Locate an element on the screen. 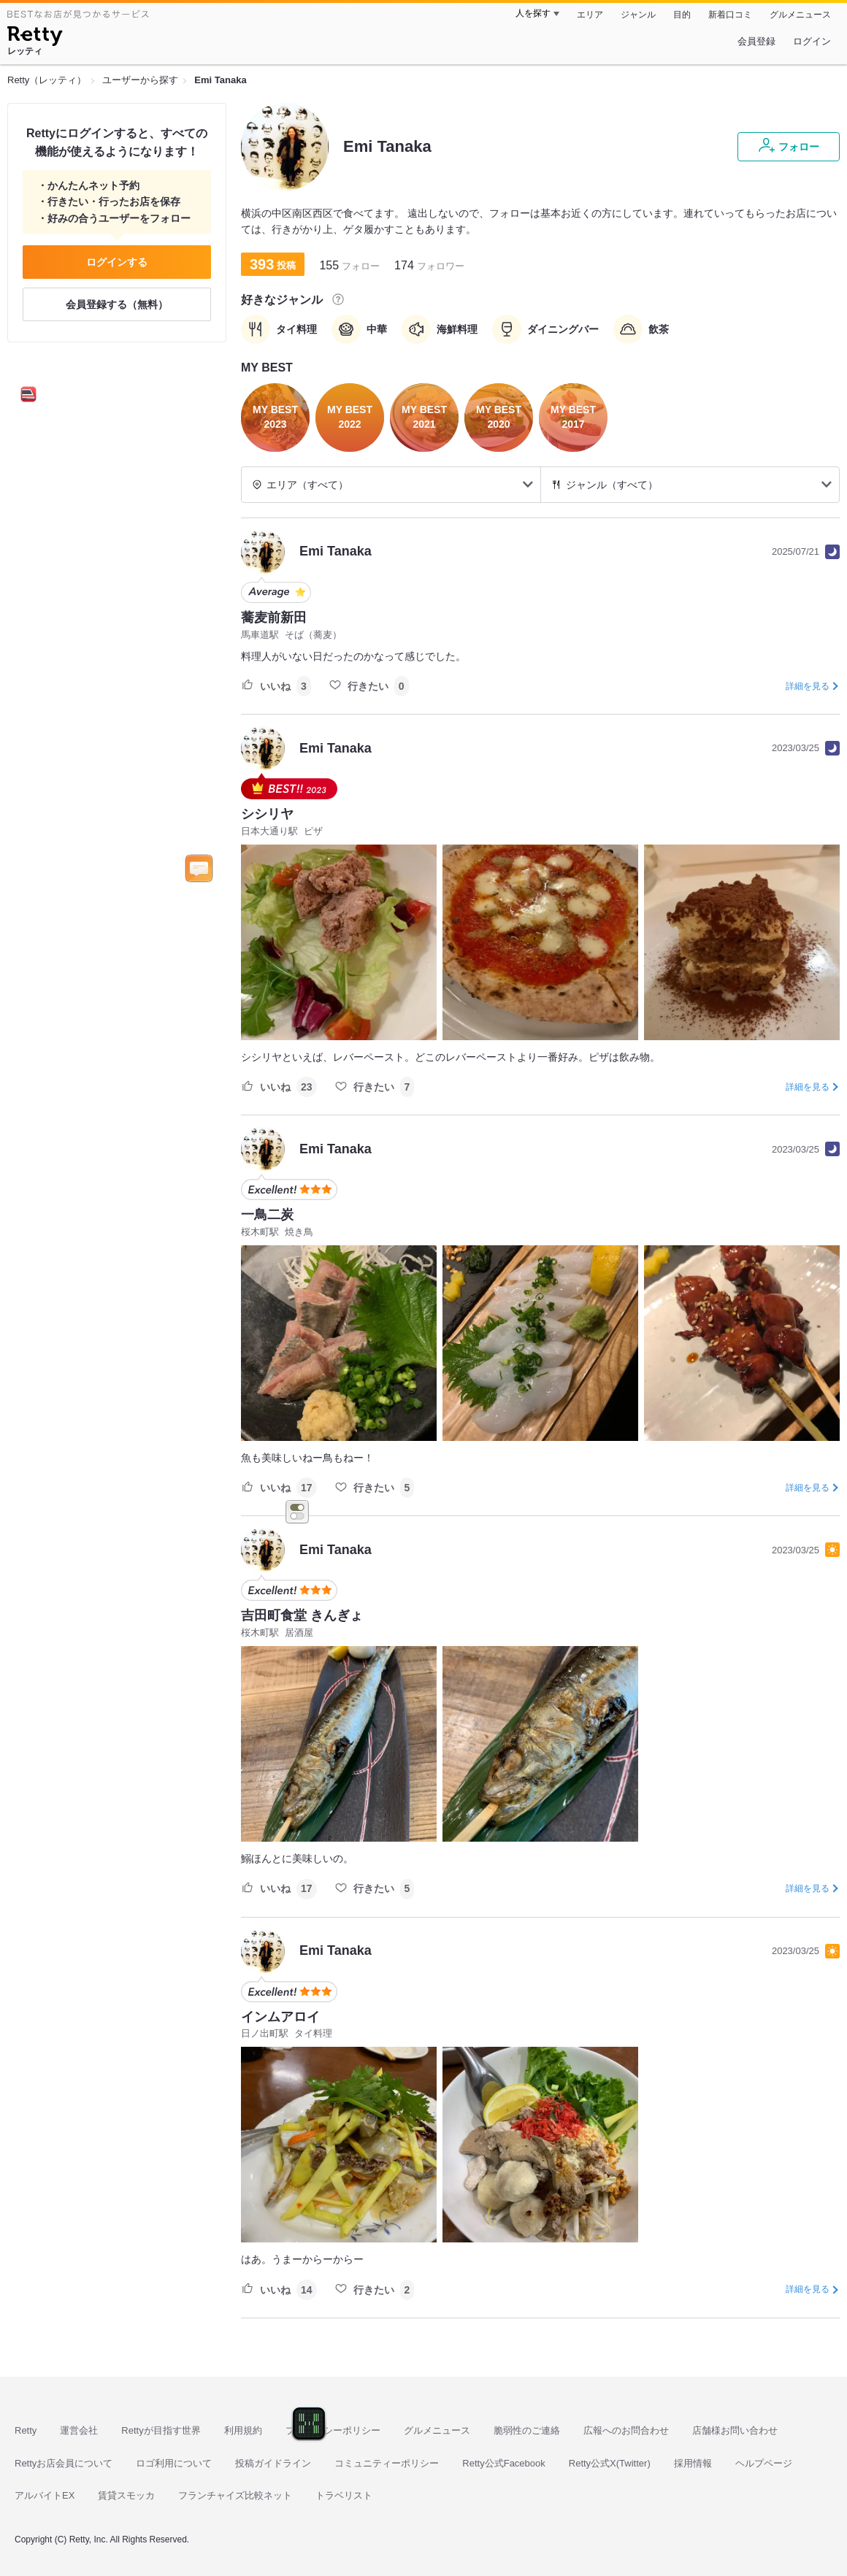 Image resolution: width=847 pixels, height=2576 pixels. open gnome tweaks to customize system settings is located at coordinates (297, 1512).